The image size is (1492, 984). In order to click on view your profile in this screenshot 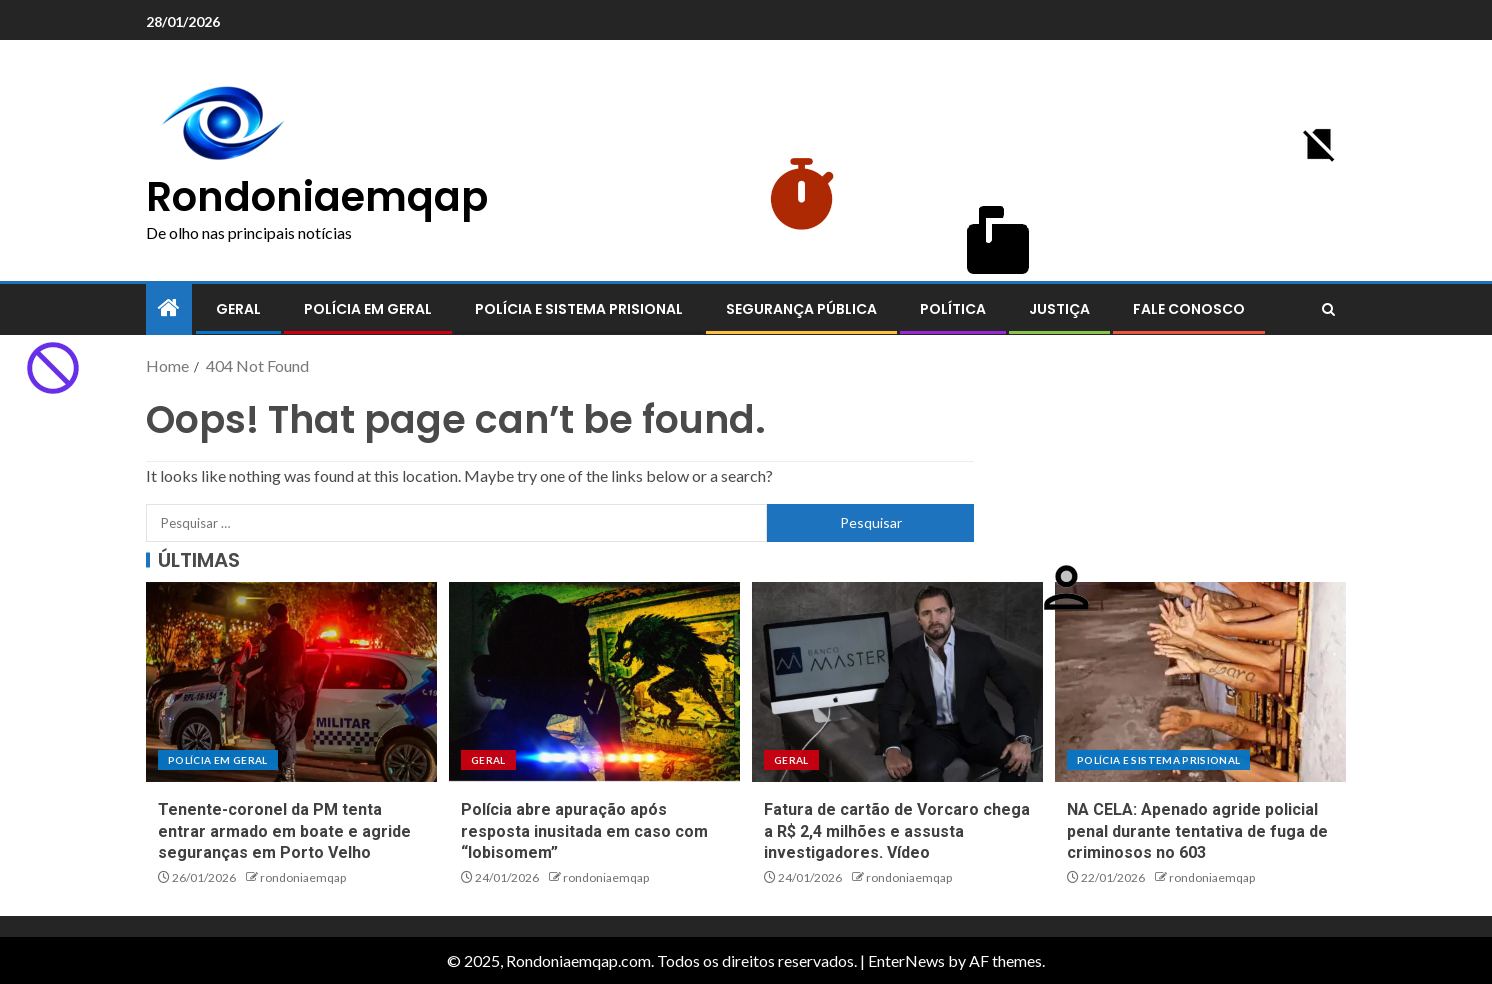, I will do `click(1066, 587)`.